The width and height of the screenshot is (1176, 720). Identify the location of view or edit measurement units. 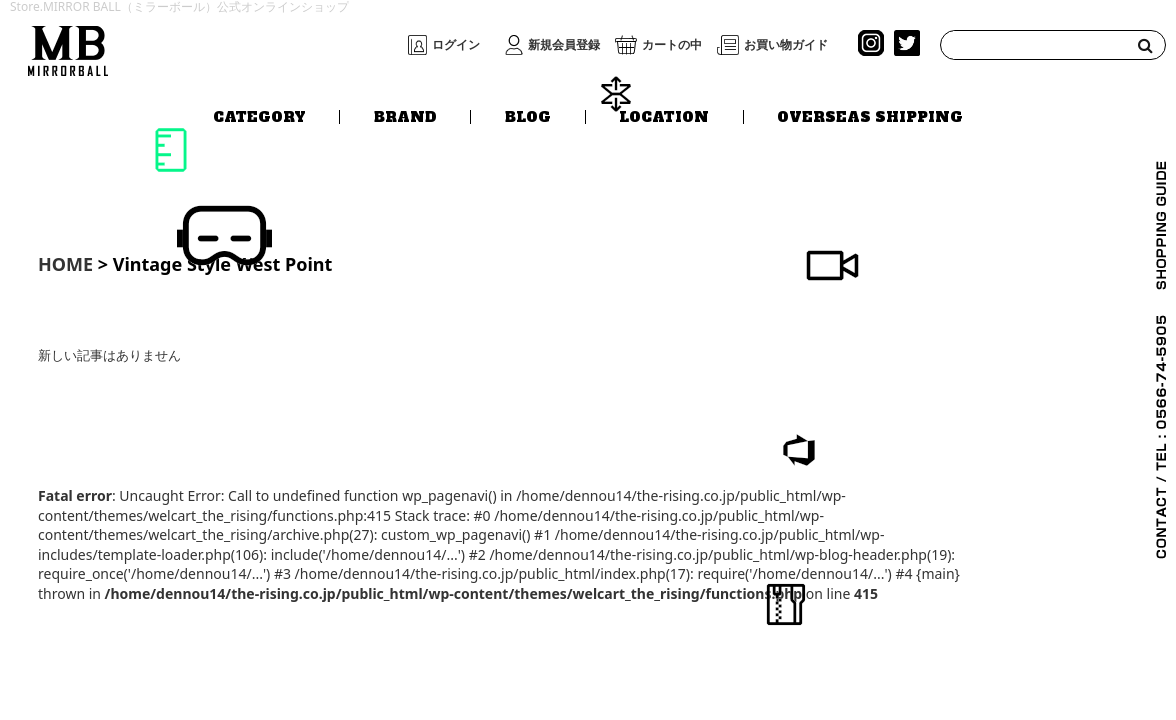
(171, 150).